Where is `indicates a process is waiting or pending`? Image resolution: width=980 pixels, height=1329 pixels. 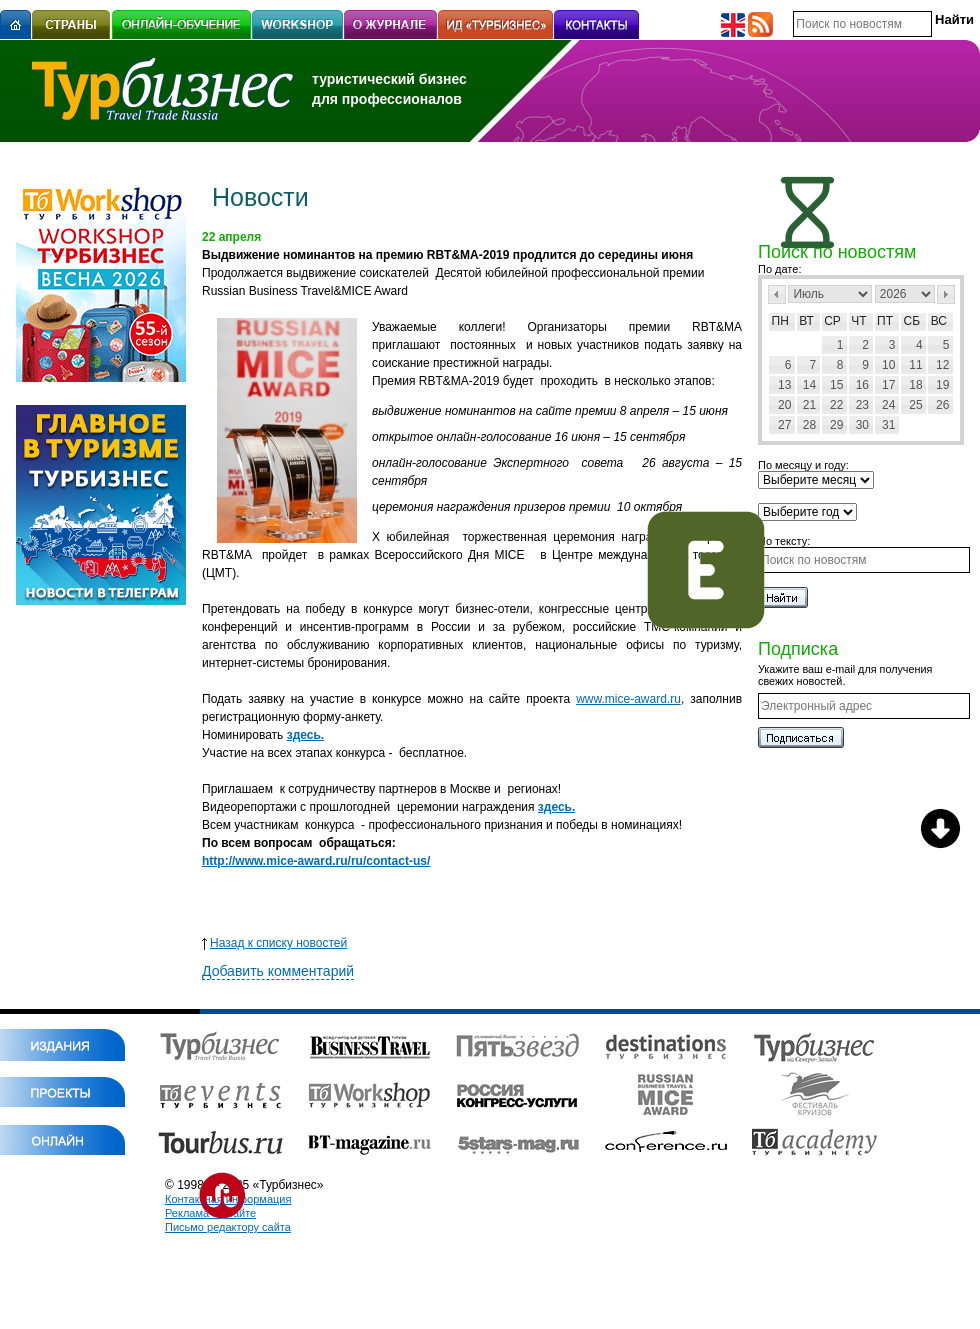 indicates a process is waiting or pending is located at coordinates (807, 212).